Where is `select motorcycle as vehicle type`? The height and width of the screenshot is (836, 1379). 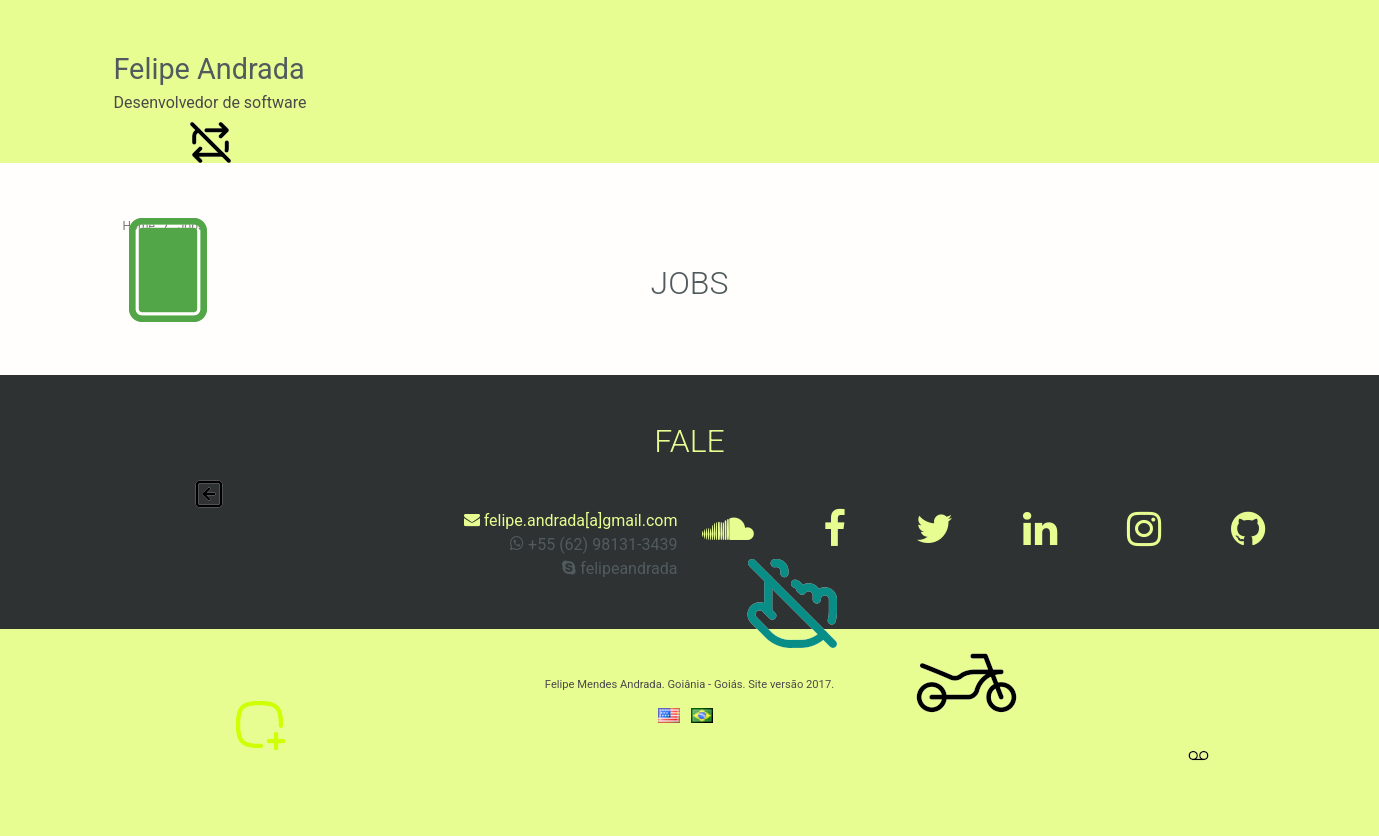 select motorcycle as vehicle type is located at coordinates (966, 684).